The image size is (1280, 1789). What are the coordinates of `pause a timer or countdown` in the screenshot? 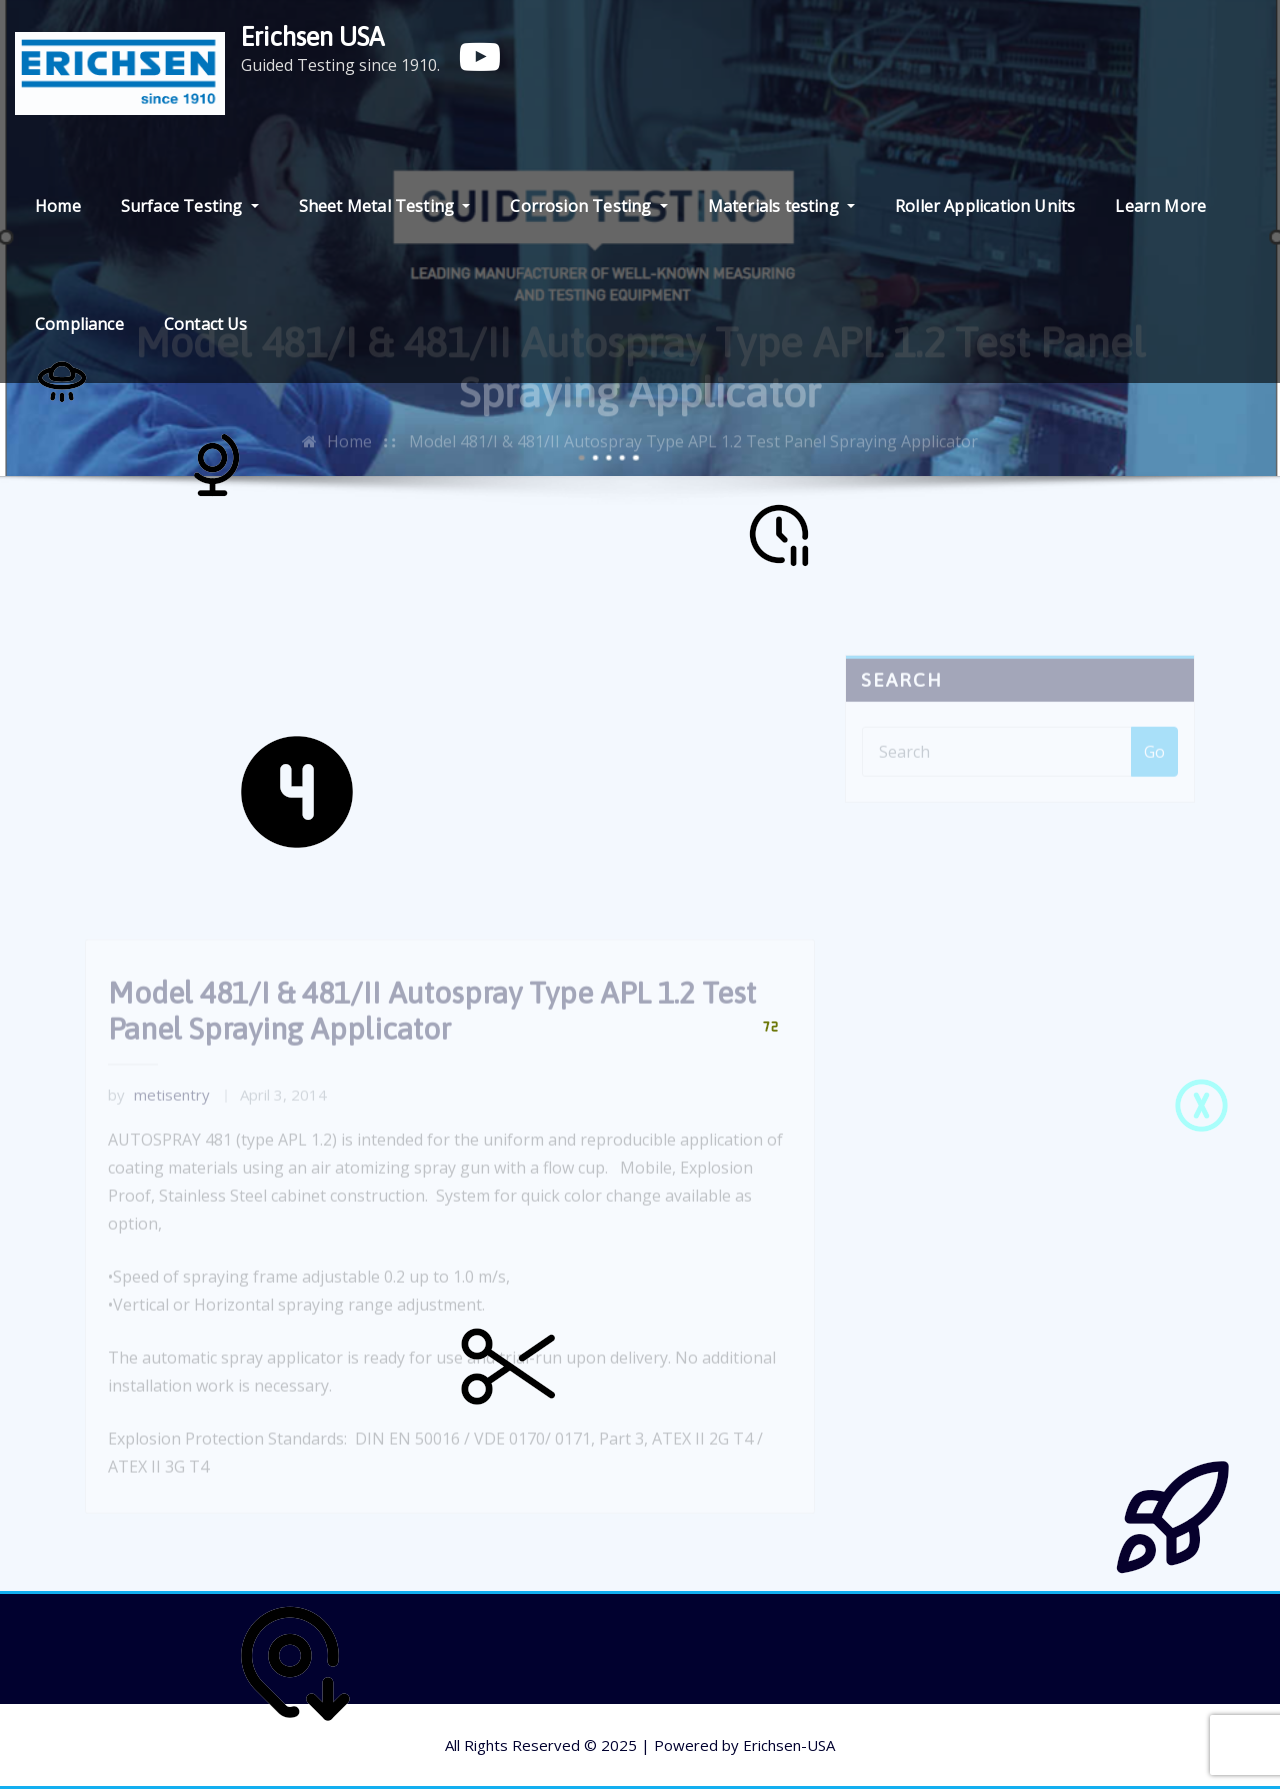 It's located at (779, 534).